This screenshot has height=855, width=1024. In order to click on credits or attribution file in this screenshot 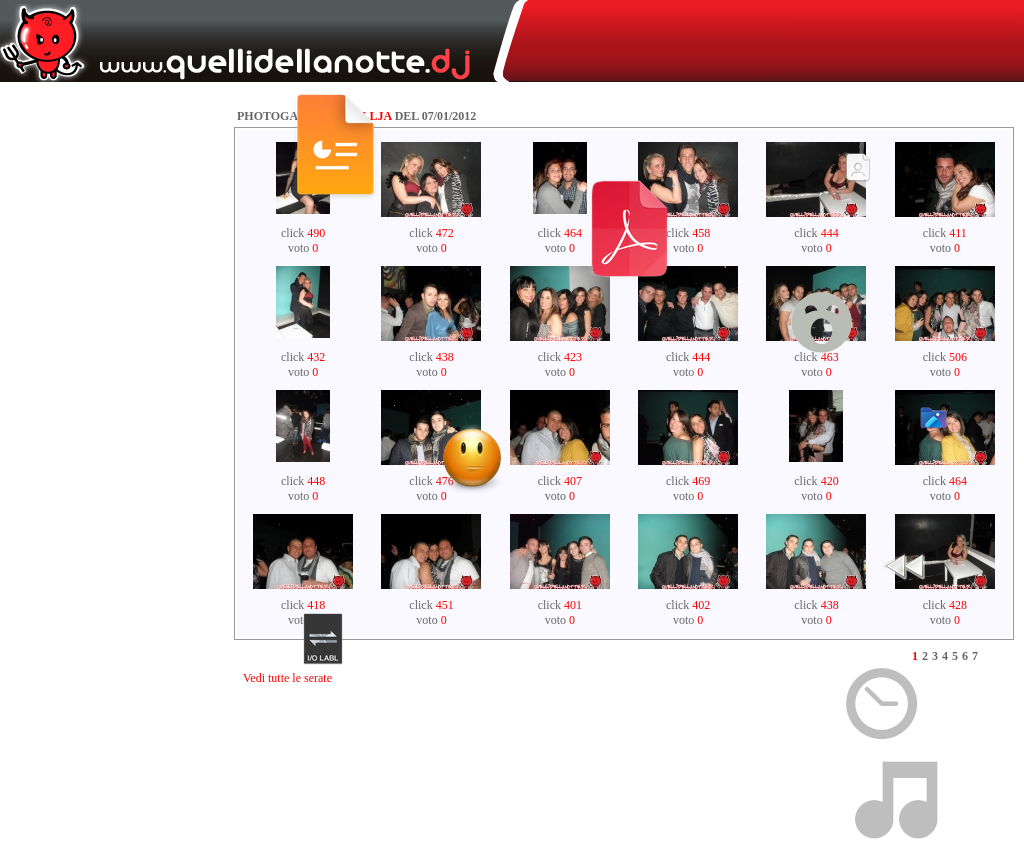, I will do `click(858, 167)`.